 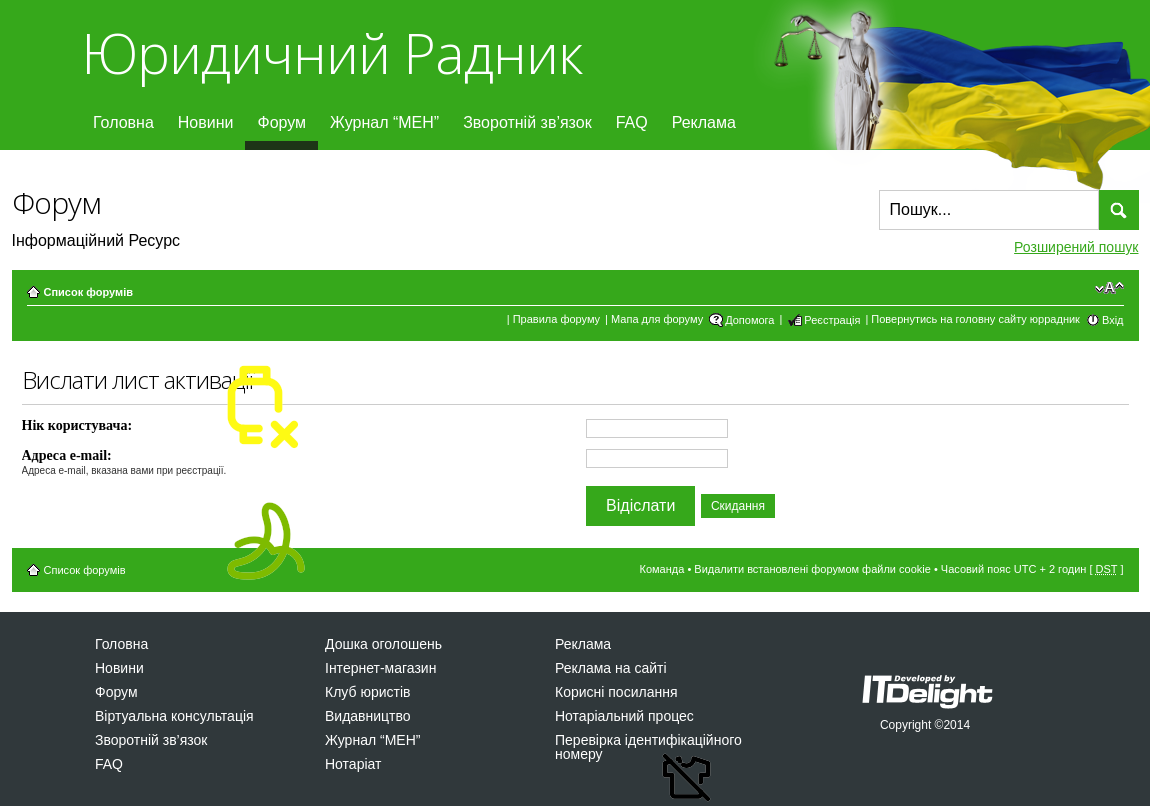 I want to click on clothing item unavailable or out of stock, so click(x=686, y=777).